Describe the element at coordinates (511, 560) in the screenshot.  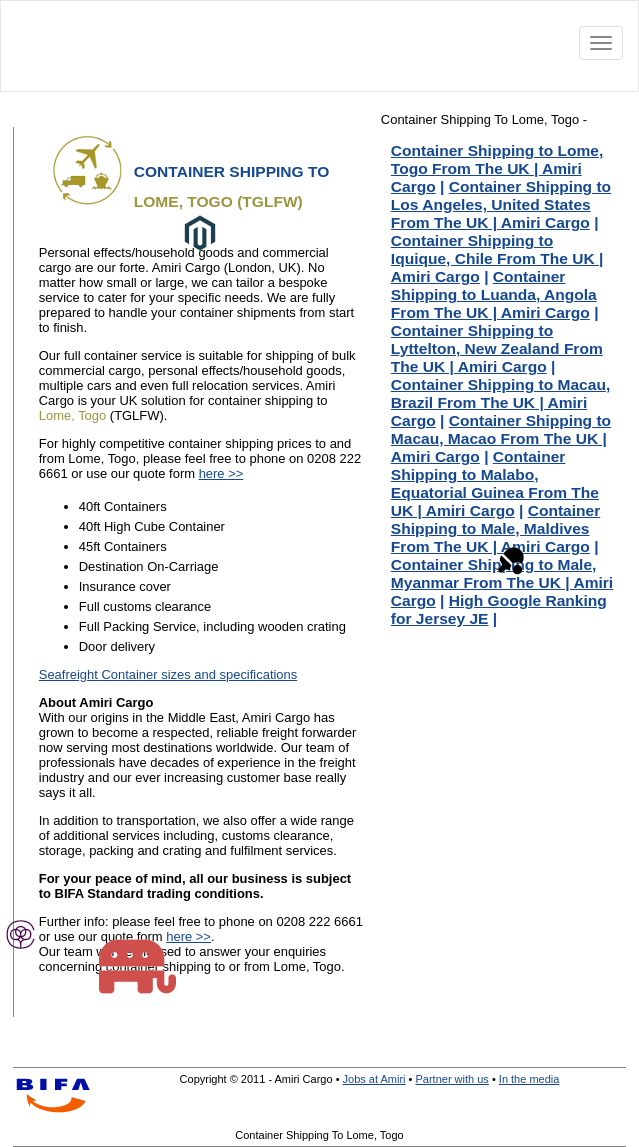
I see `access table tennis or ping pong games` at that location.